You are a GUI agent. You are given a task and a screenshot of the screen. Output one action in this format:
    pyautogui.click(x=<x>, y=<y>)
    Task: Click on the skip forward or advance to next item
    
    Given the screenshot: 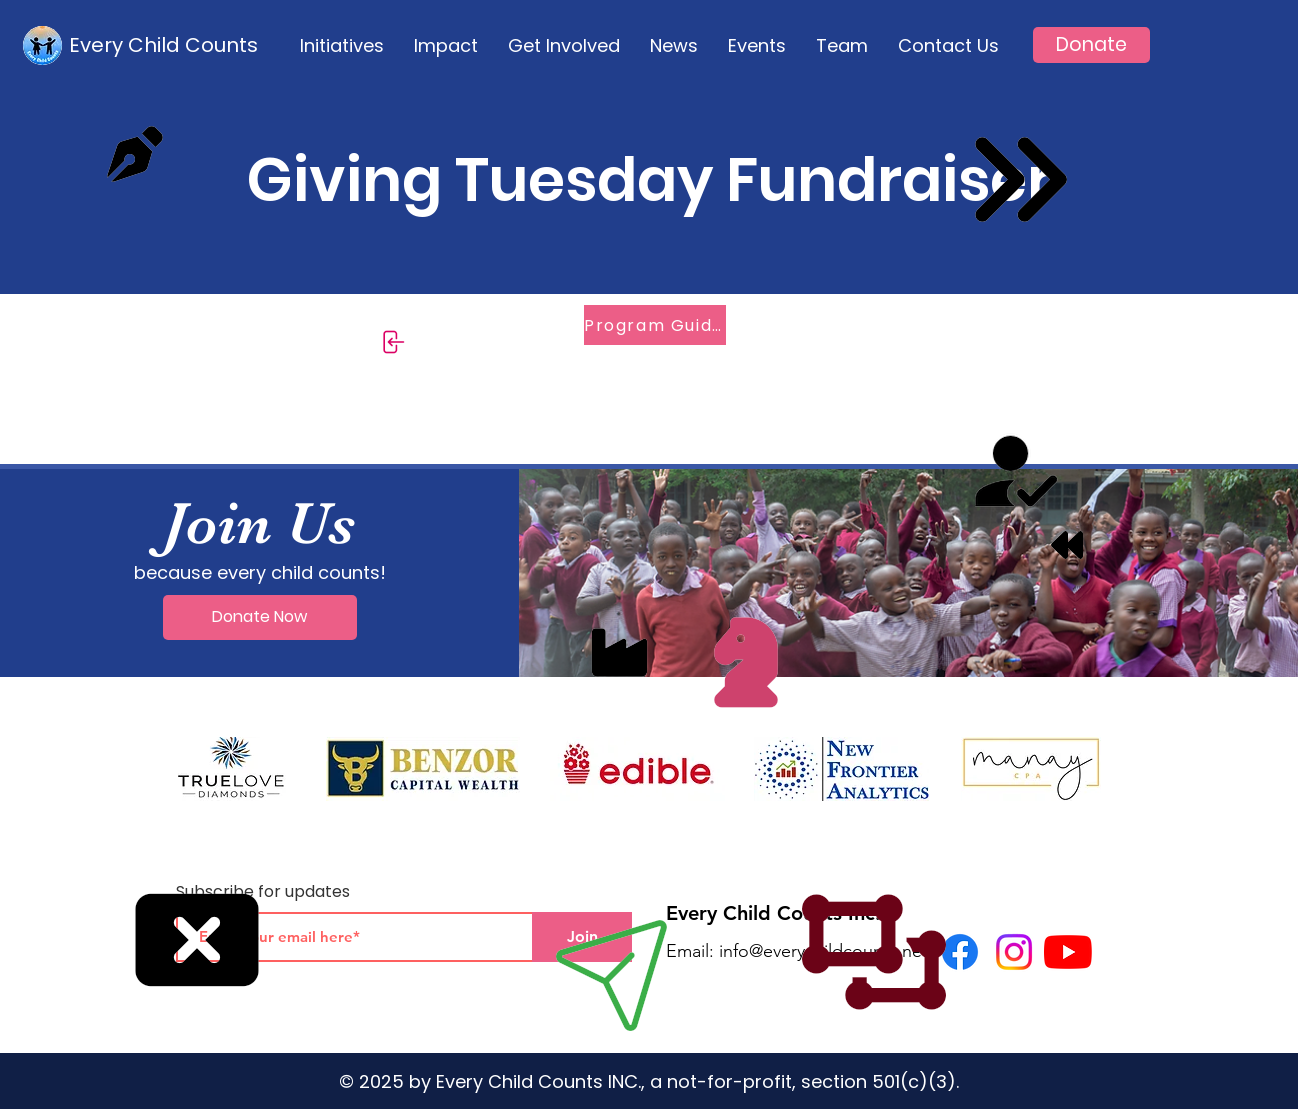 What is the action you would take?
    pyautogui.click(x=1017, y=179)
    